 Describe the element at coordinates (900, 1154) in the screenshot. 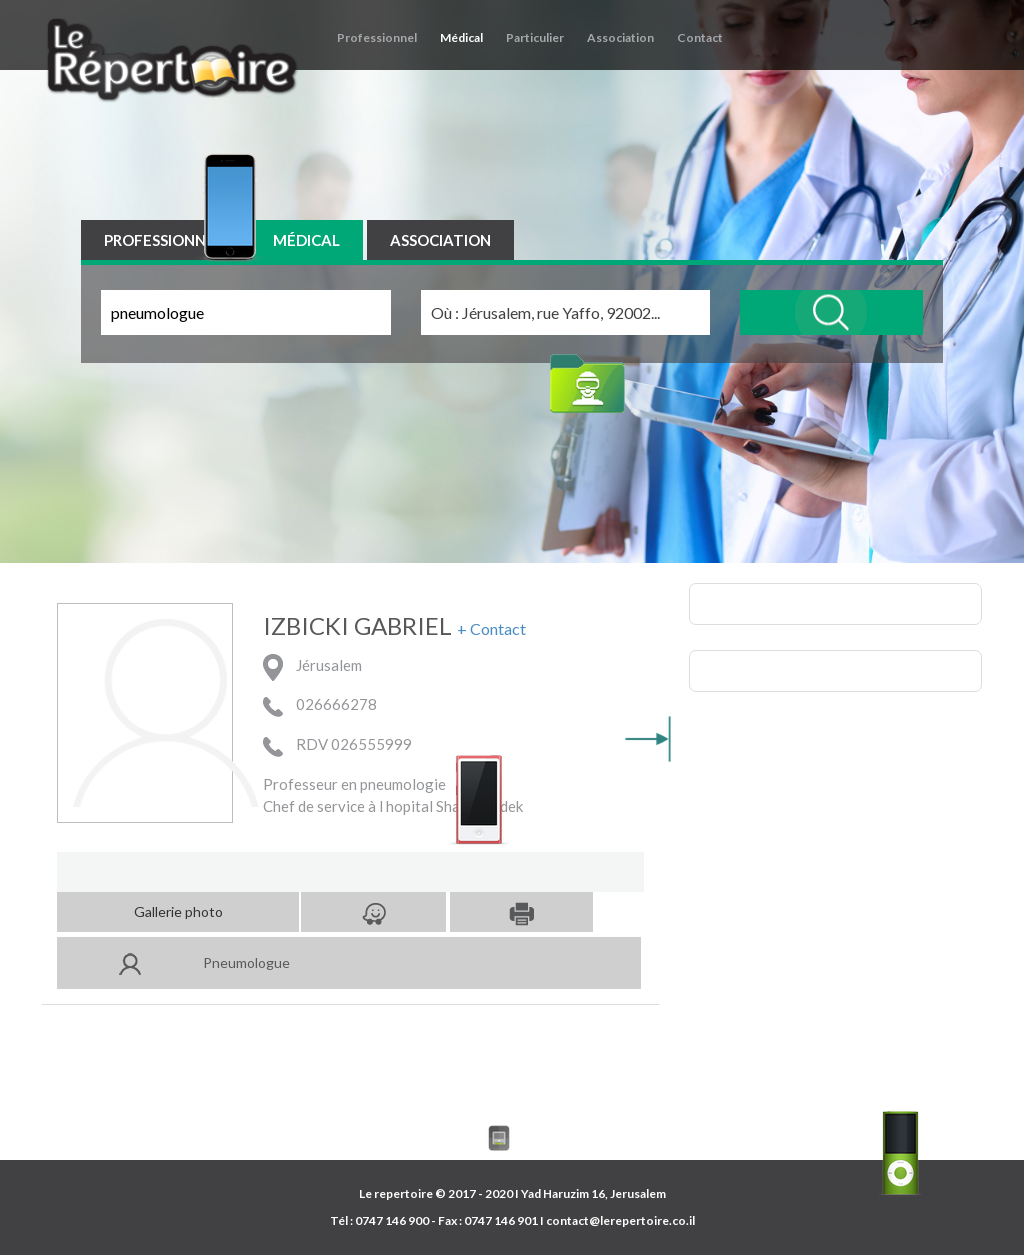

I see `iPod nano device in green` at that location.